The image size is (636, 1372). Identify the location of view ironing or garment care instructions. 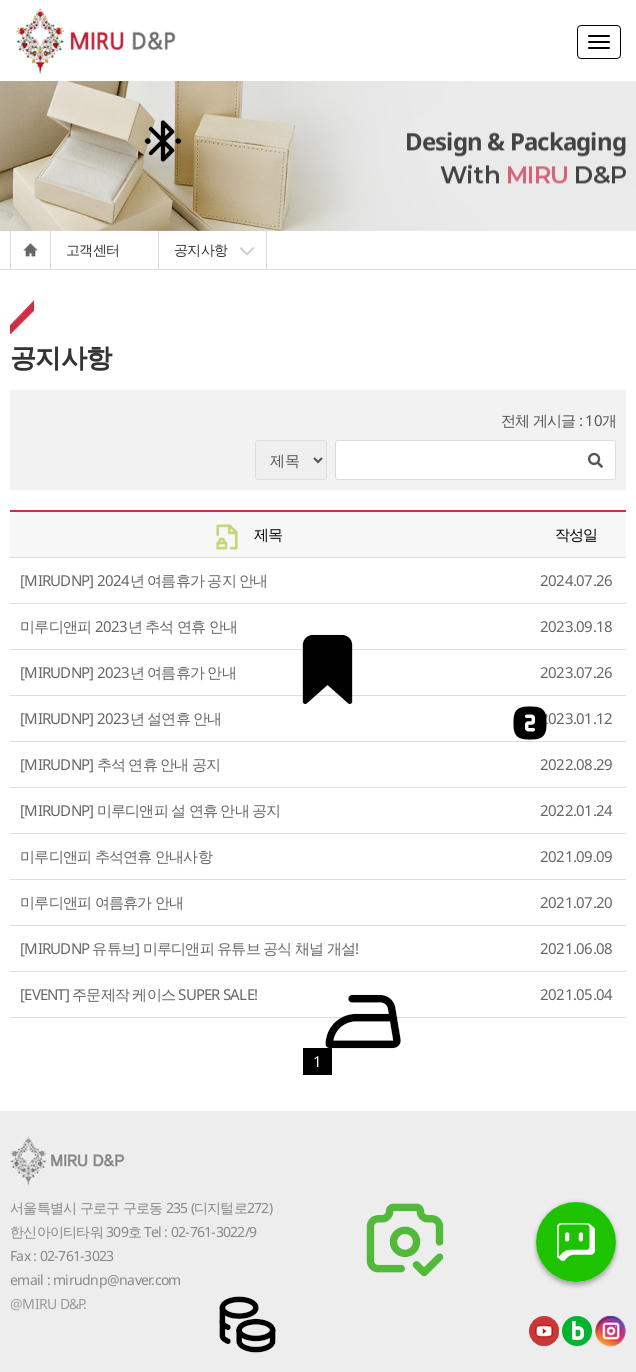
(363, 1021).